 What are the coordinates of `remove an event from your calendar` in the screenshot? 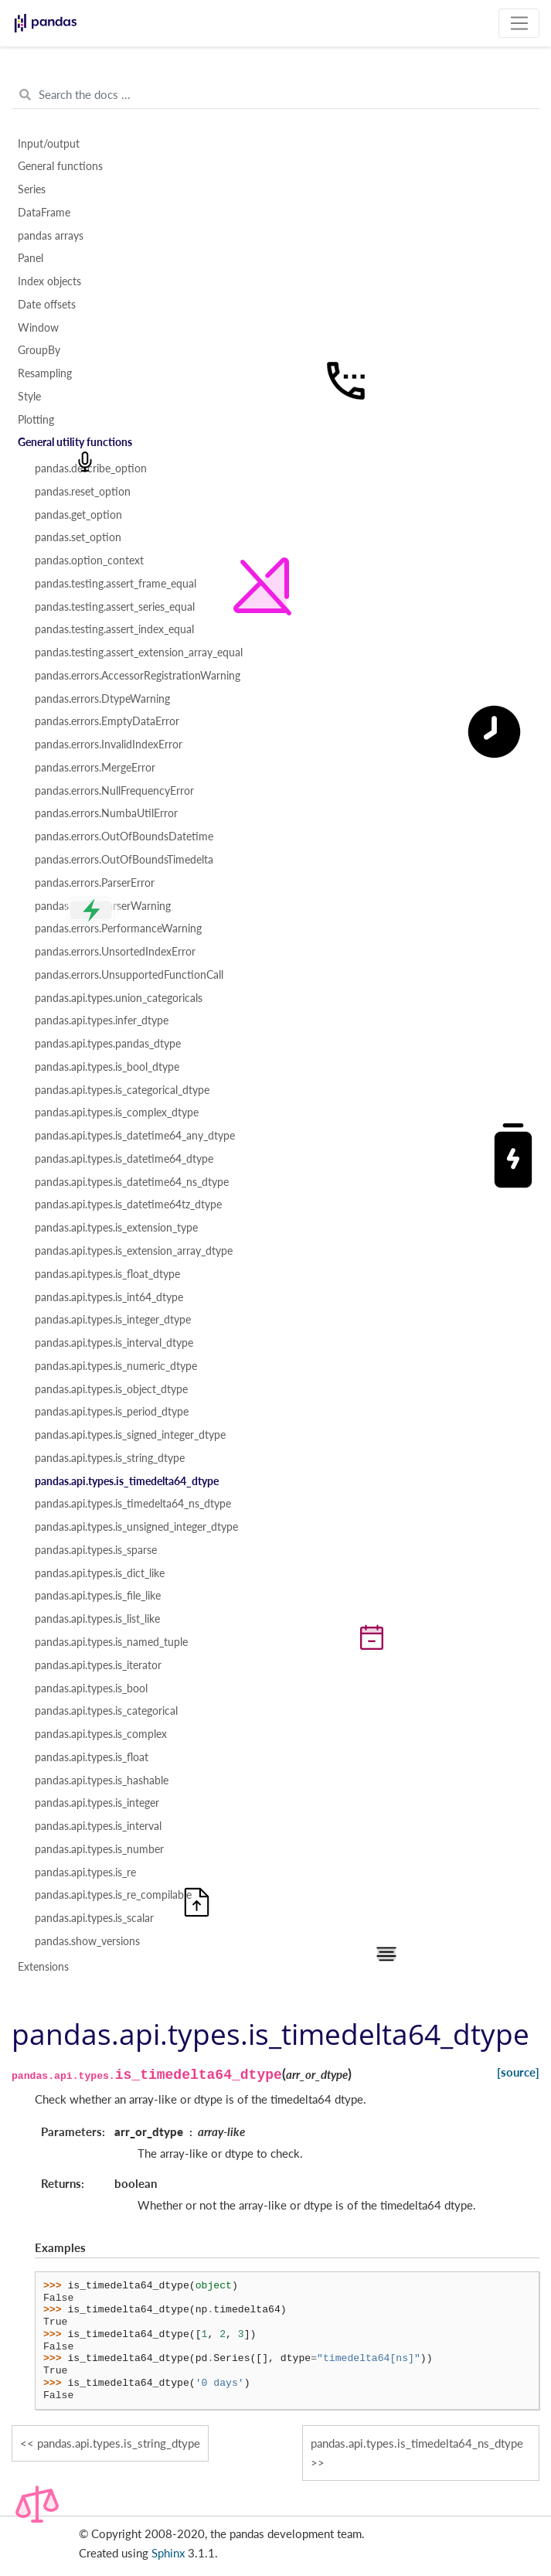 It's located at (372, 1638).